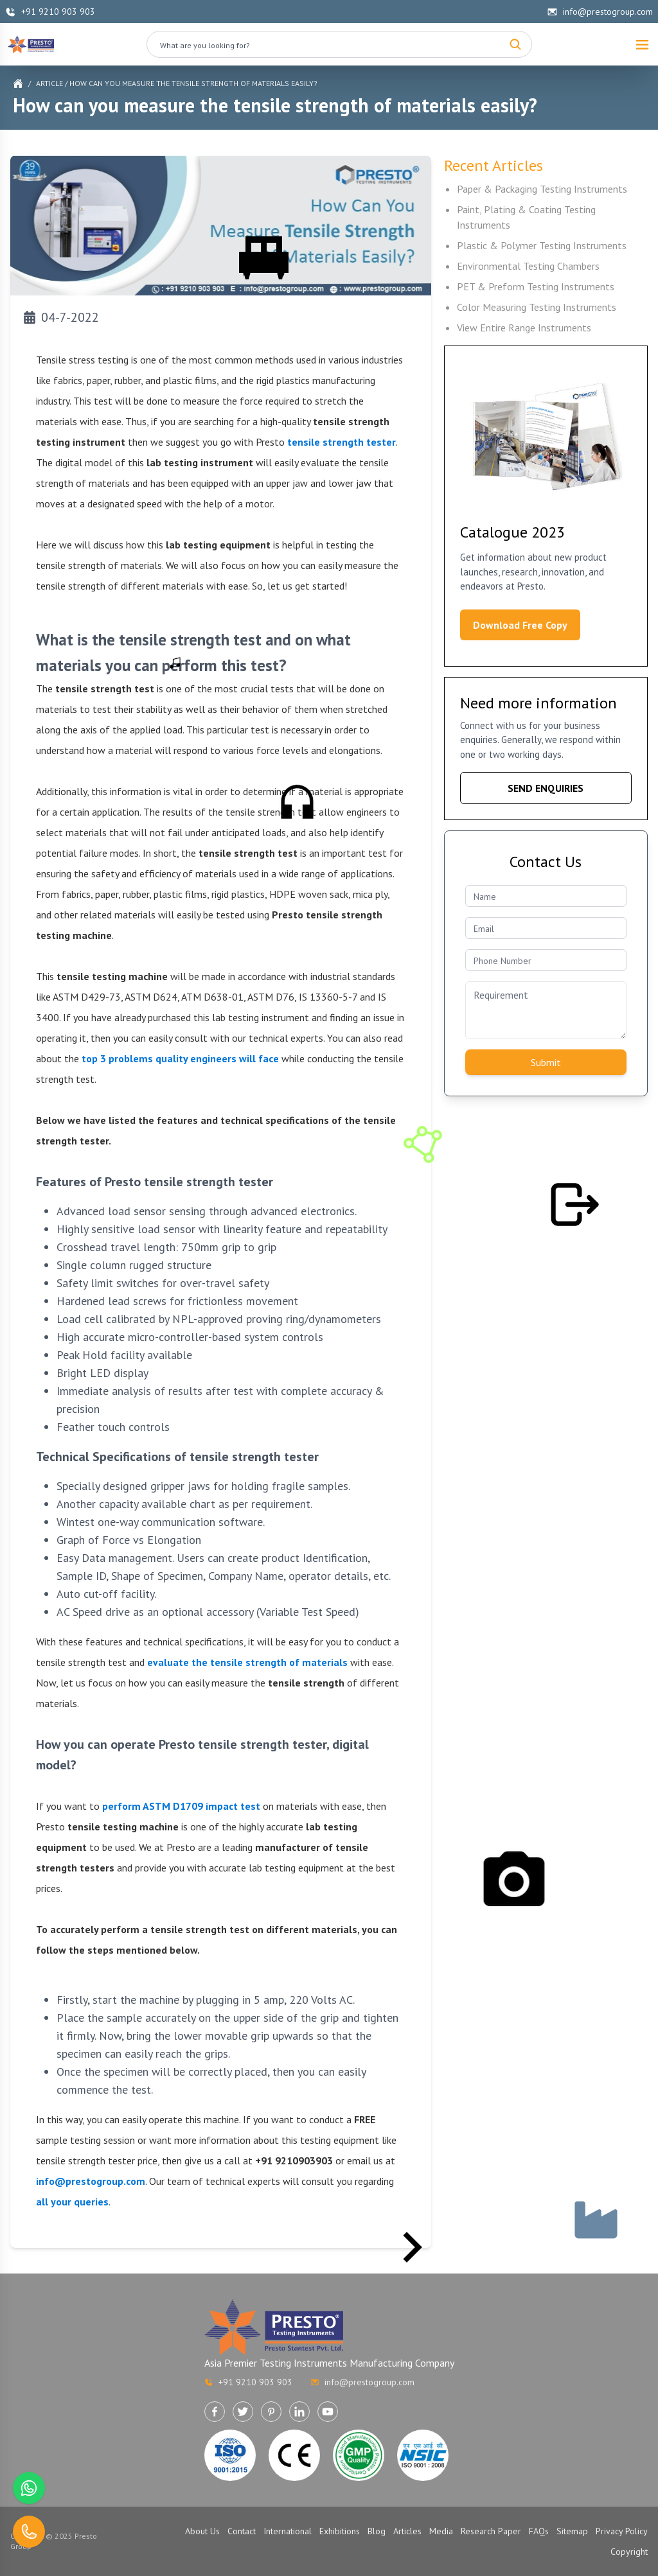 The height and width of the screenshot is (2576, 658). I want to click on create a polygon shape, so click(423, 1144).